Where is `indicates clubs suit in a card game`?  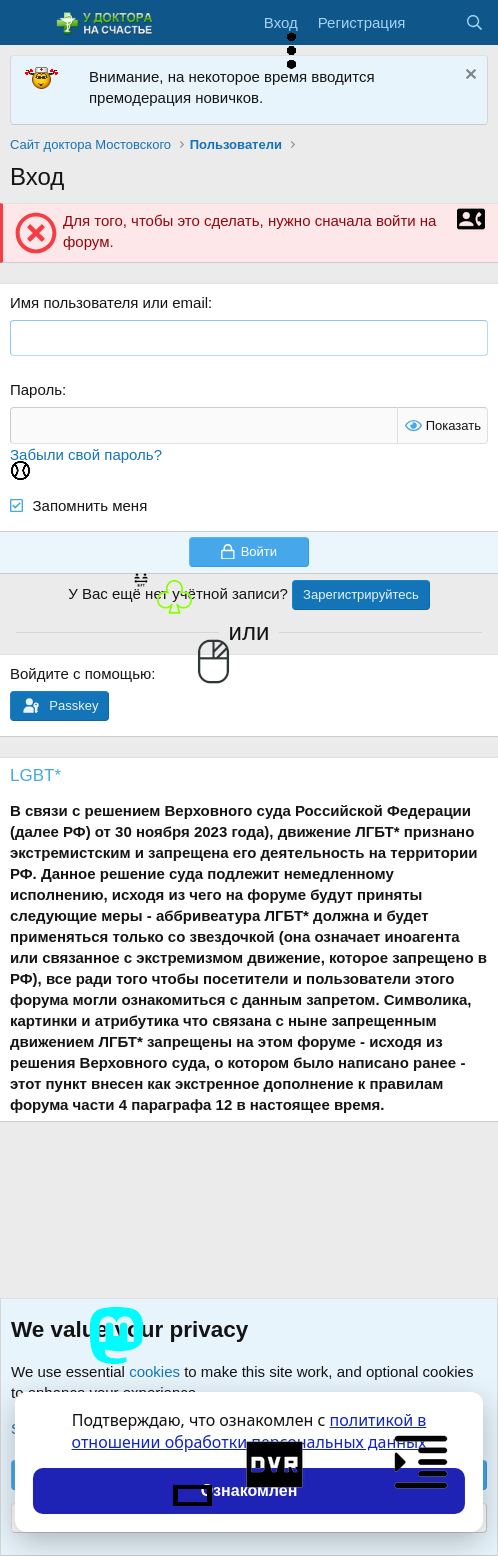
indicates clubs suit in a card game is located at coordinates (174, 597).